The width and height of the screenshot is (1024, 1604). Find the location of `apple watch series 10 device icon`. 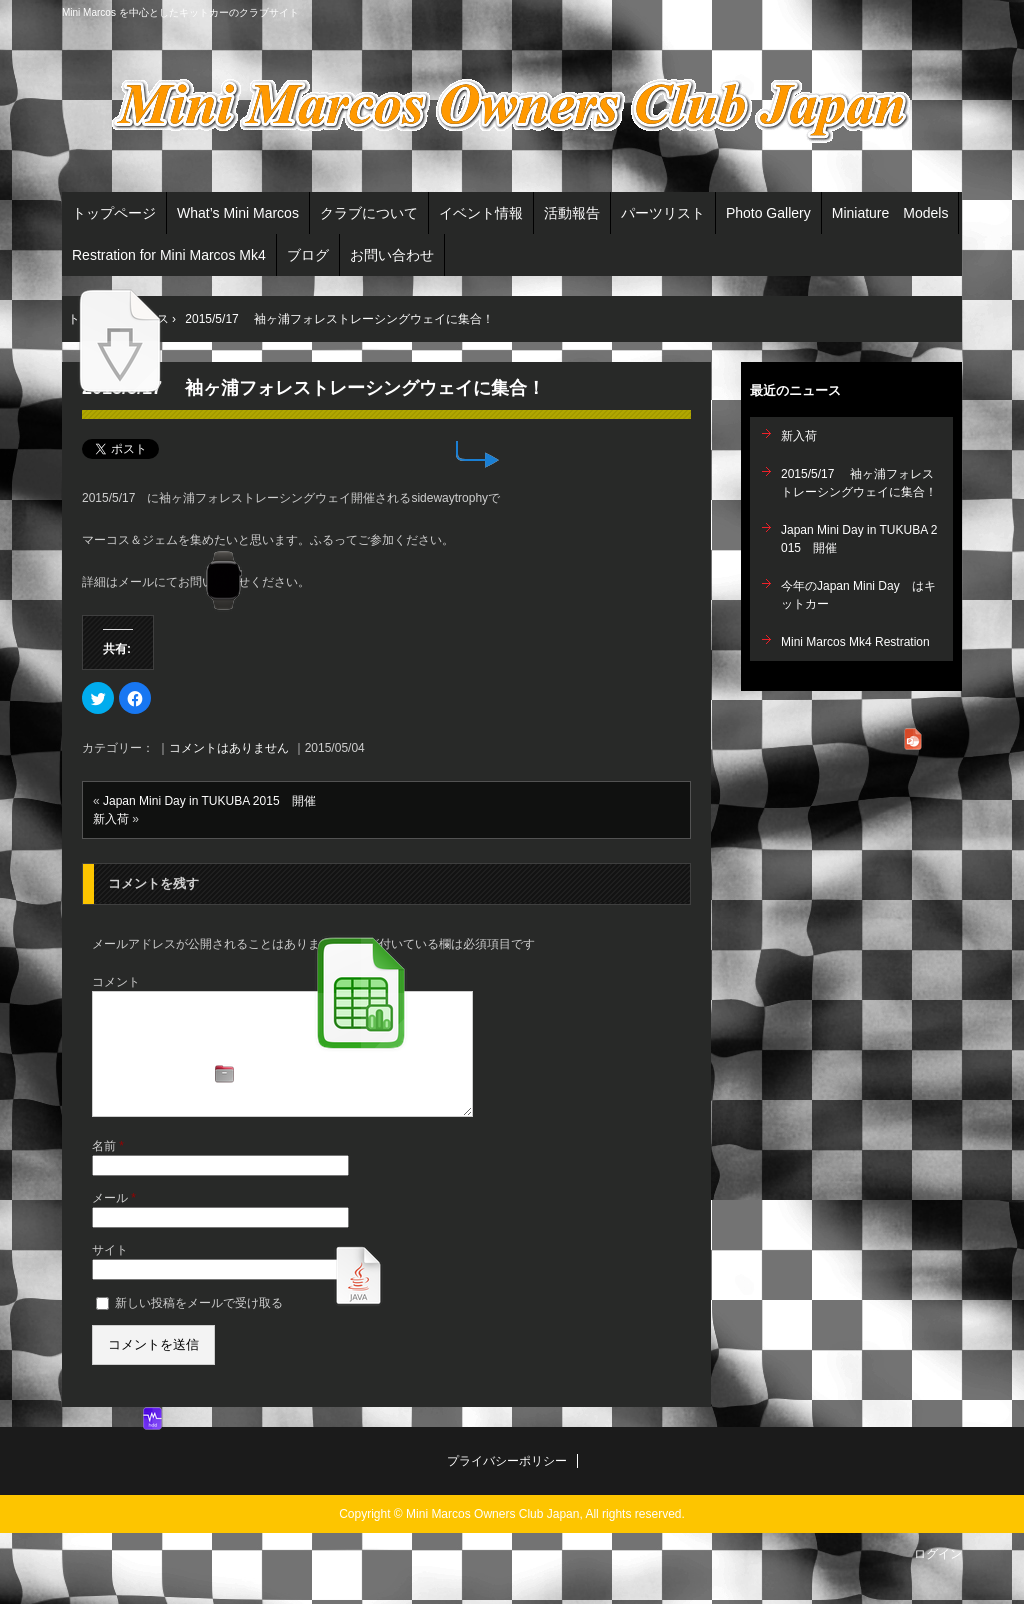

apple watch series 10 device icon is located at coordinates (223, 580).